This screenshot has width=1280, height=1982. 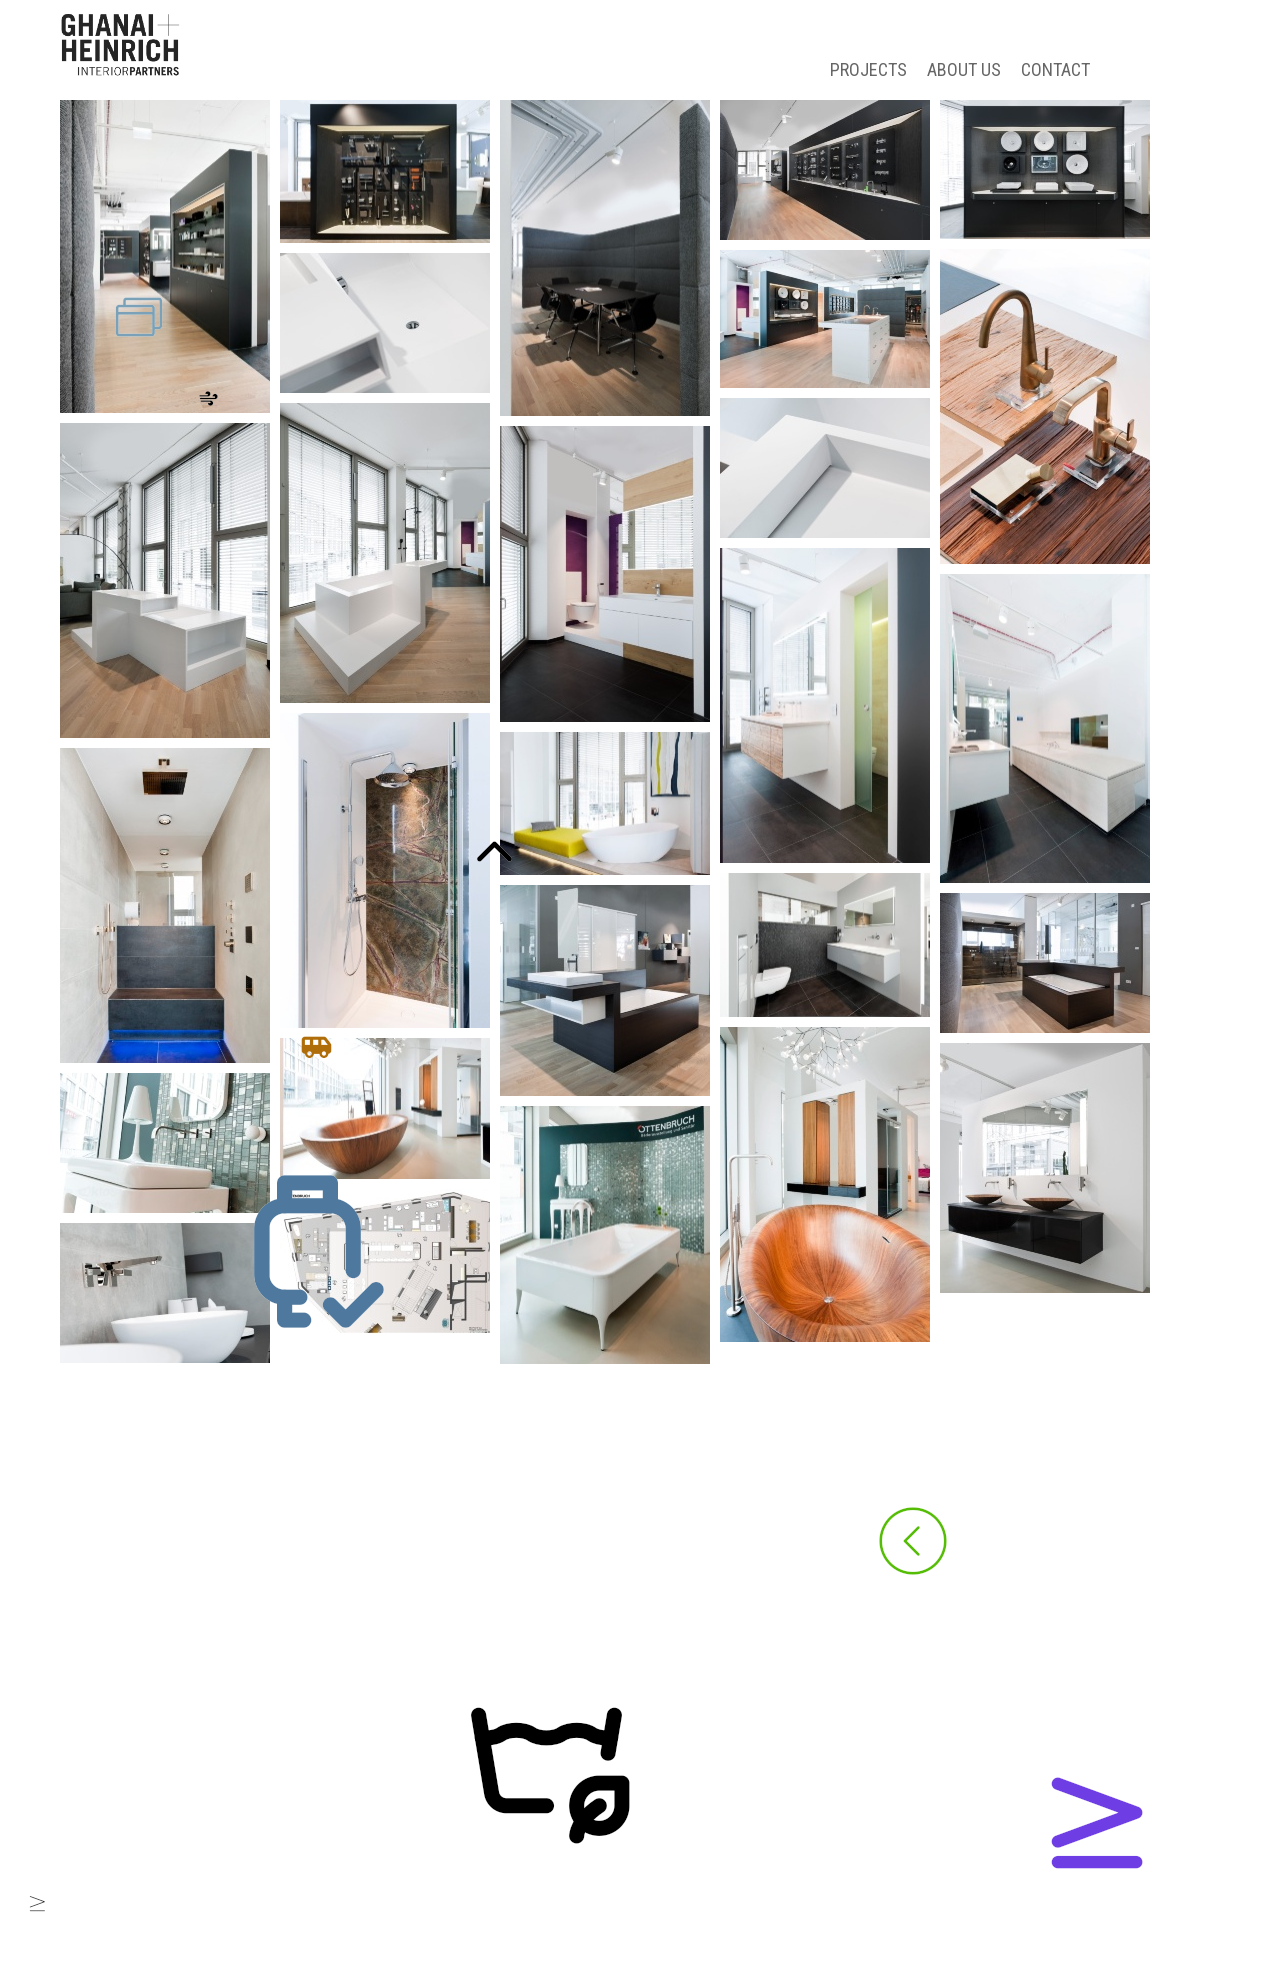 What do you see at coordinates (307, 1251) in the screenshot?
I see `smartwatch successfully connected` at bounding box center [307, 1251].